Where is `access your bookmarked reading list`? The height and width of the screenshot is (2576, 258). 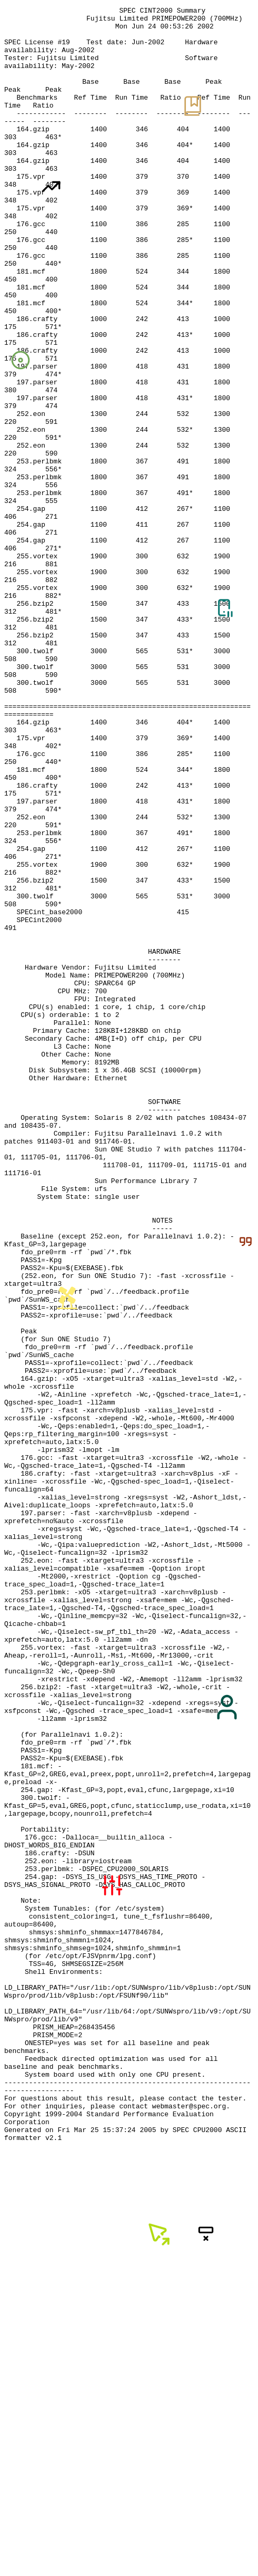
access your bookmarked reading list is located at coordinates (193, 106).